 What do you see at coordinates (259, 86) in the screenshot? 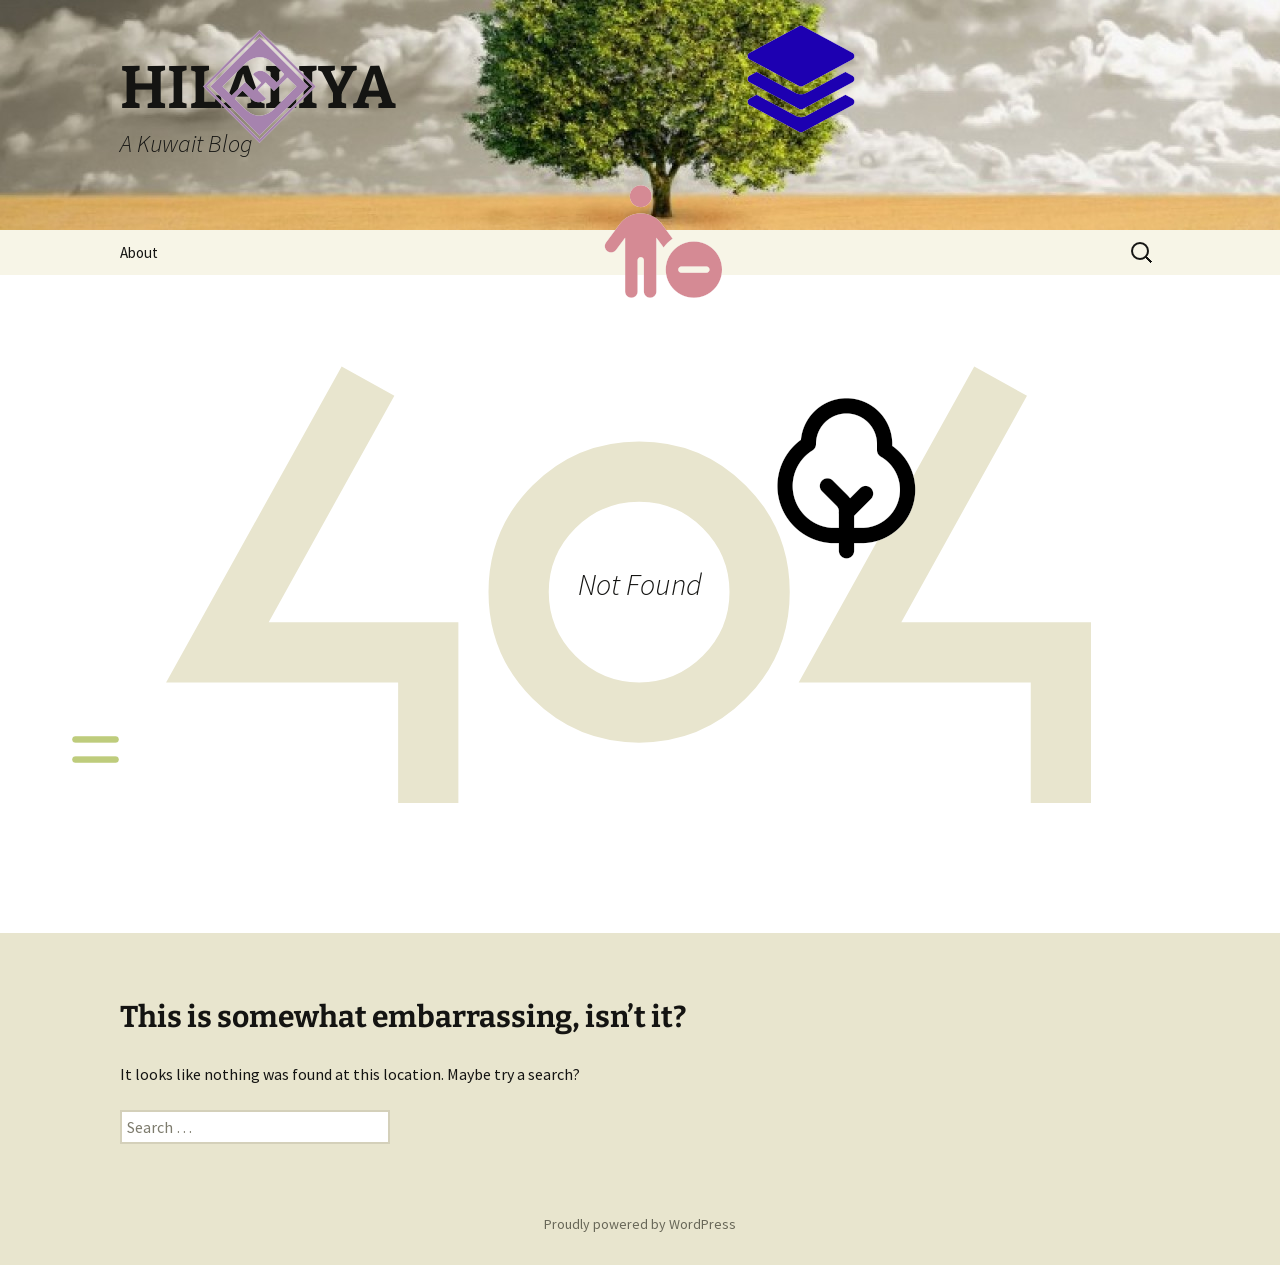
I see `fantasy flight games logo` at bounding box center [259, 86].